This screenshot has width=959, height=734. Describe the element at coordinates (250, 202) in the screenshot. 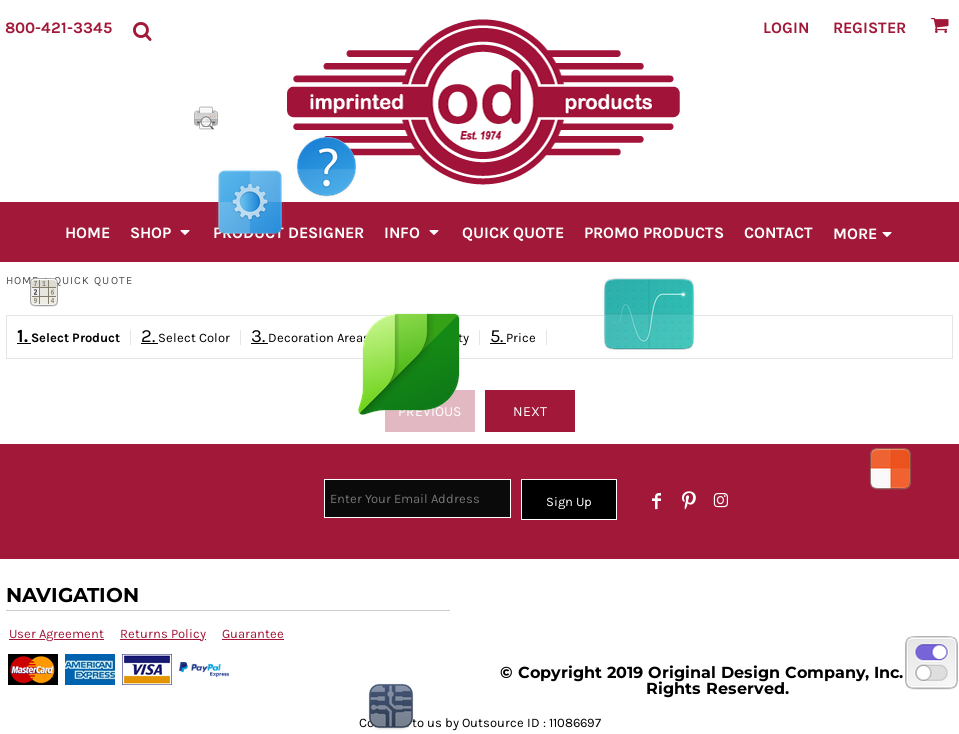

I see `configure default applications for your system` at that location.